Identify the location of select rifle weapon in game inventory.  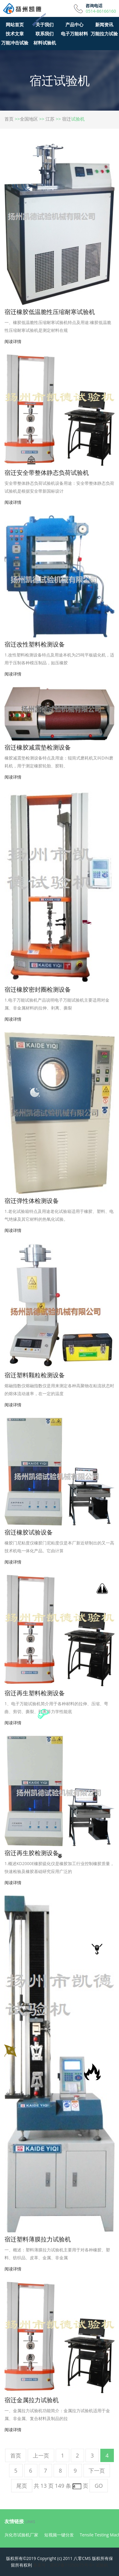
(39, 20).